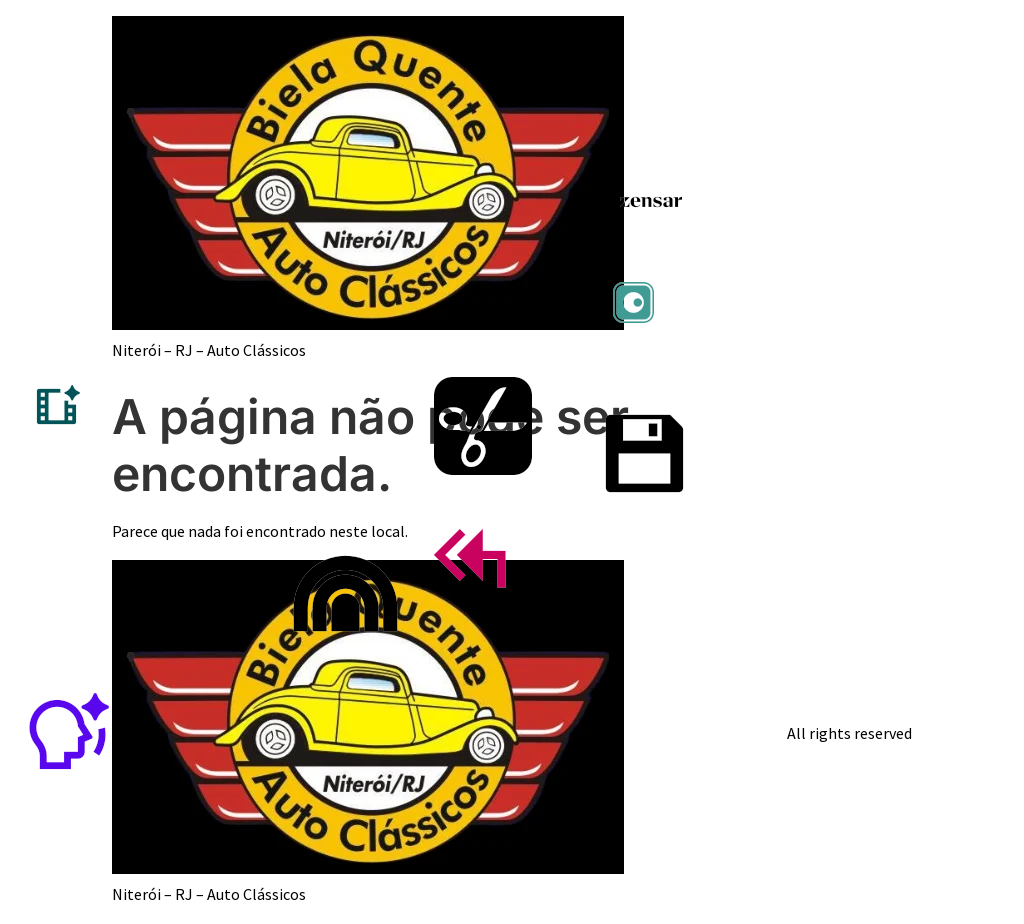  Describe the element at coordinates (651, 202) in the screenshot. I see `zensar technologies company logo` at that location.